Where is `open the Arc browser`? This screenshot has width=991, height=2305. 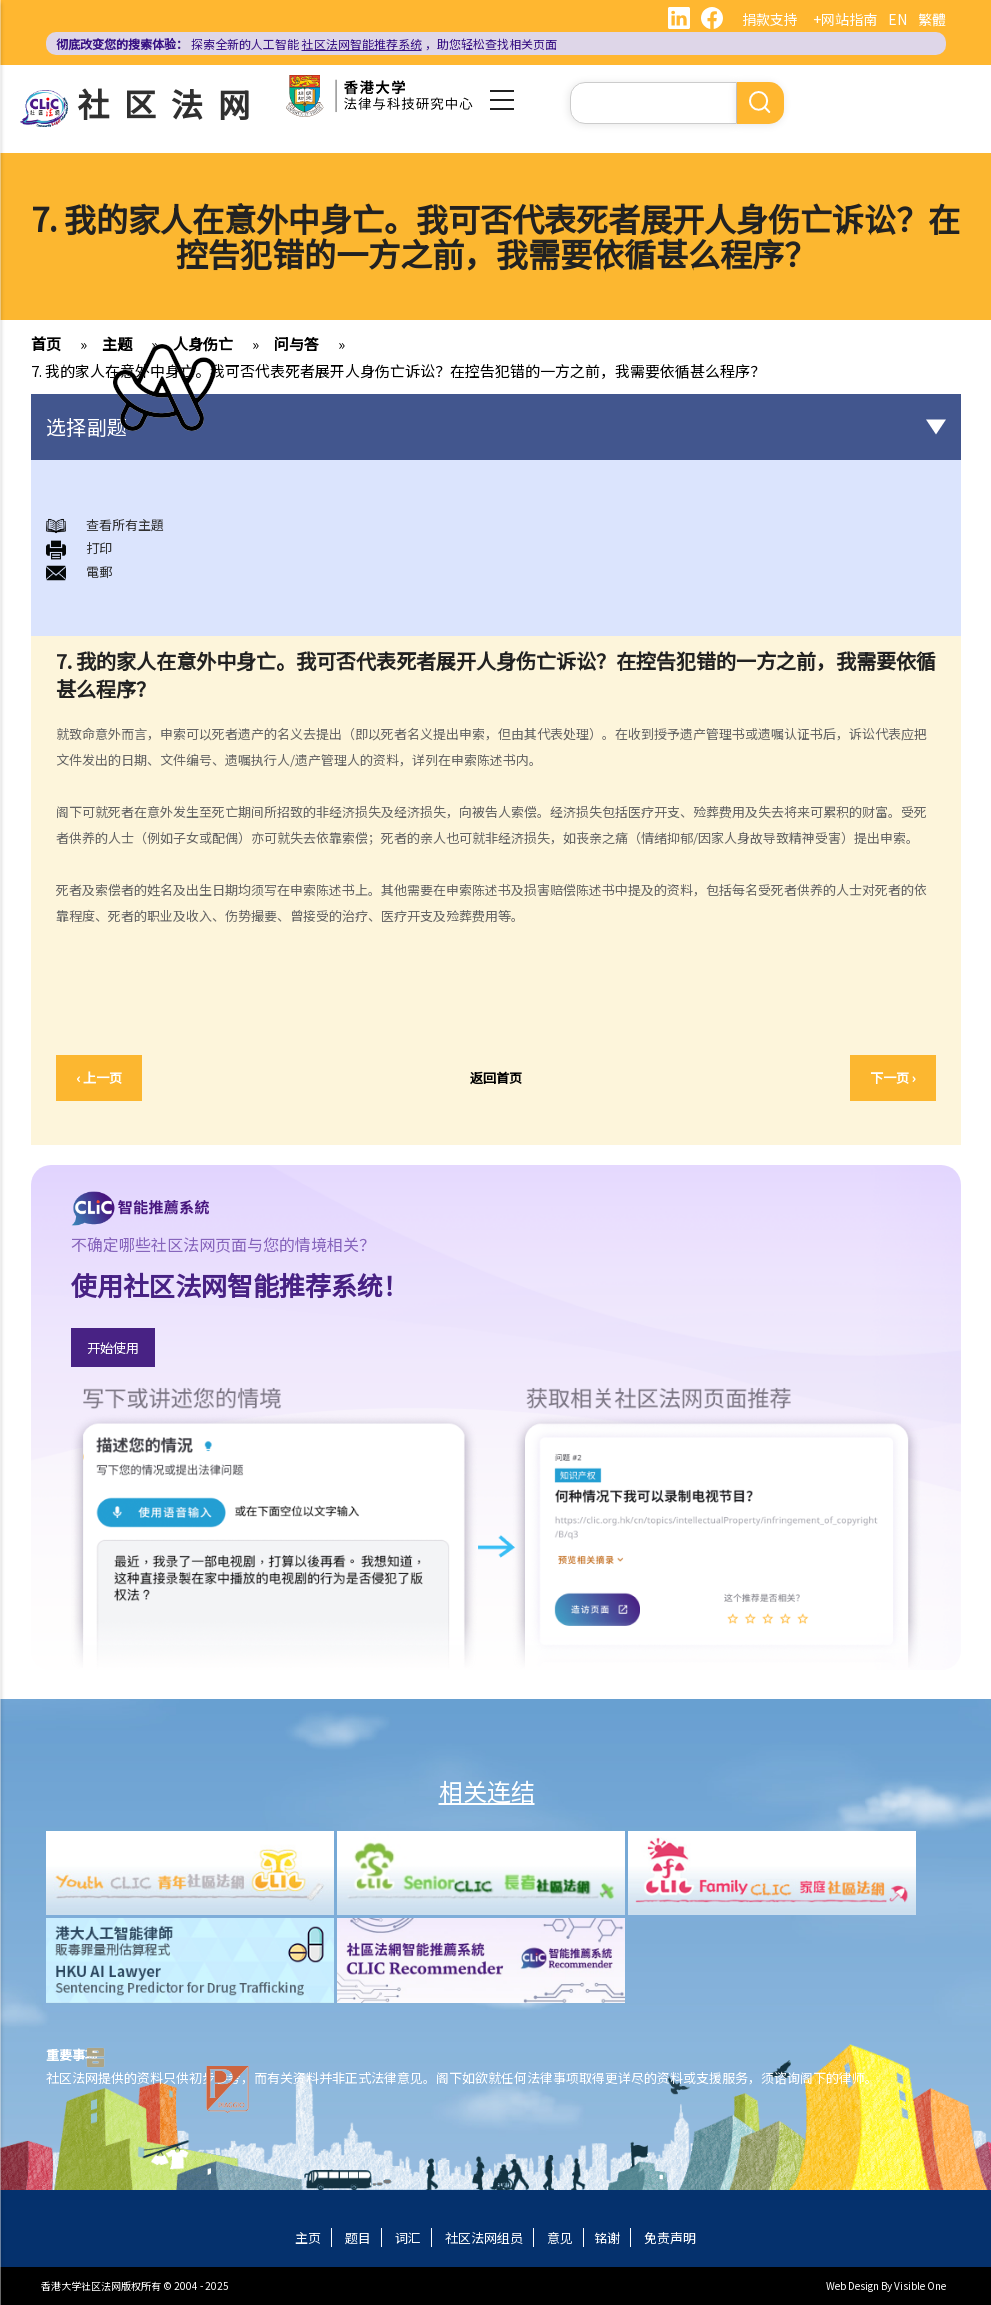
open the Arc browser is located at coordinates (164, 387).